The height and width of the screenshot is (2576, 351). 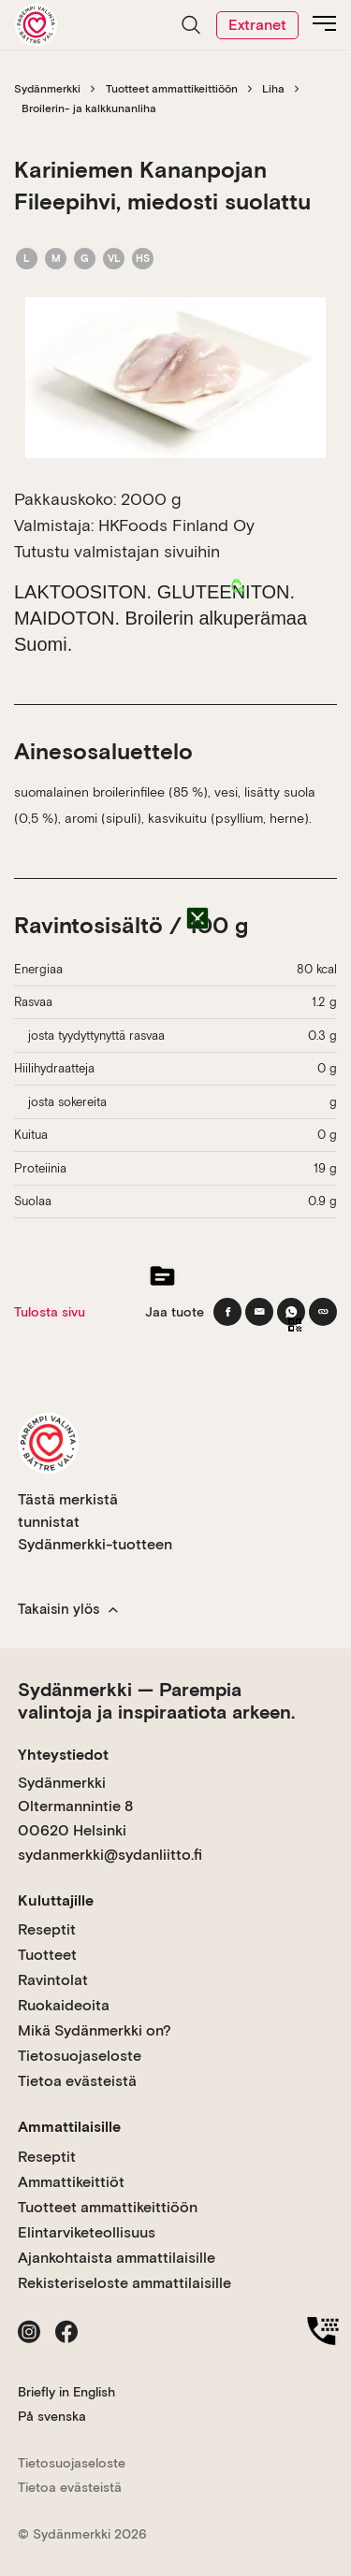 What do you see at coordinates (295, 1325) in the screenshot?
I see `scan or generate a QR code` at bounding box center [295, 1325].